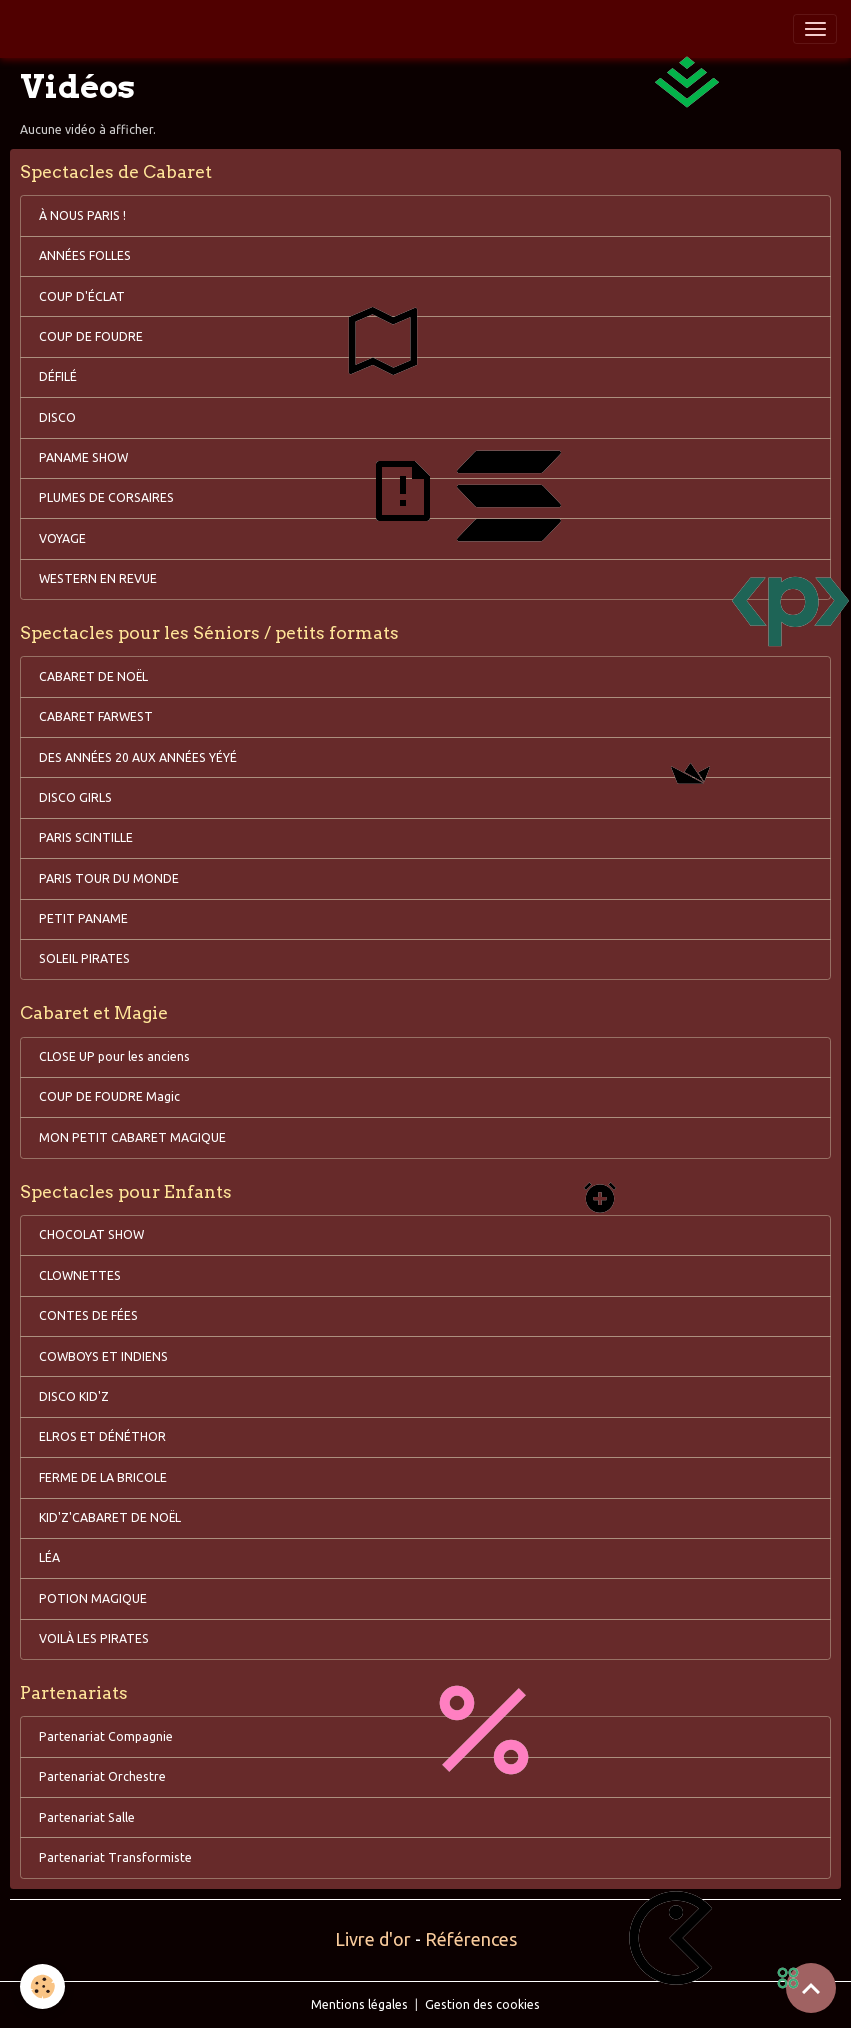 The image size is (851, 2028). What do you see at coordinates (403, 491) in the screenshot?
I see `indicates a file with an error or issue` at bounding box center [403, 491].